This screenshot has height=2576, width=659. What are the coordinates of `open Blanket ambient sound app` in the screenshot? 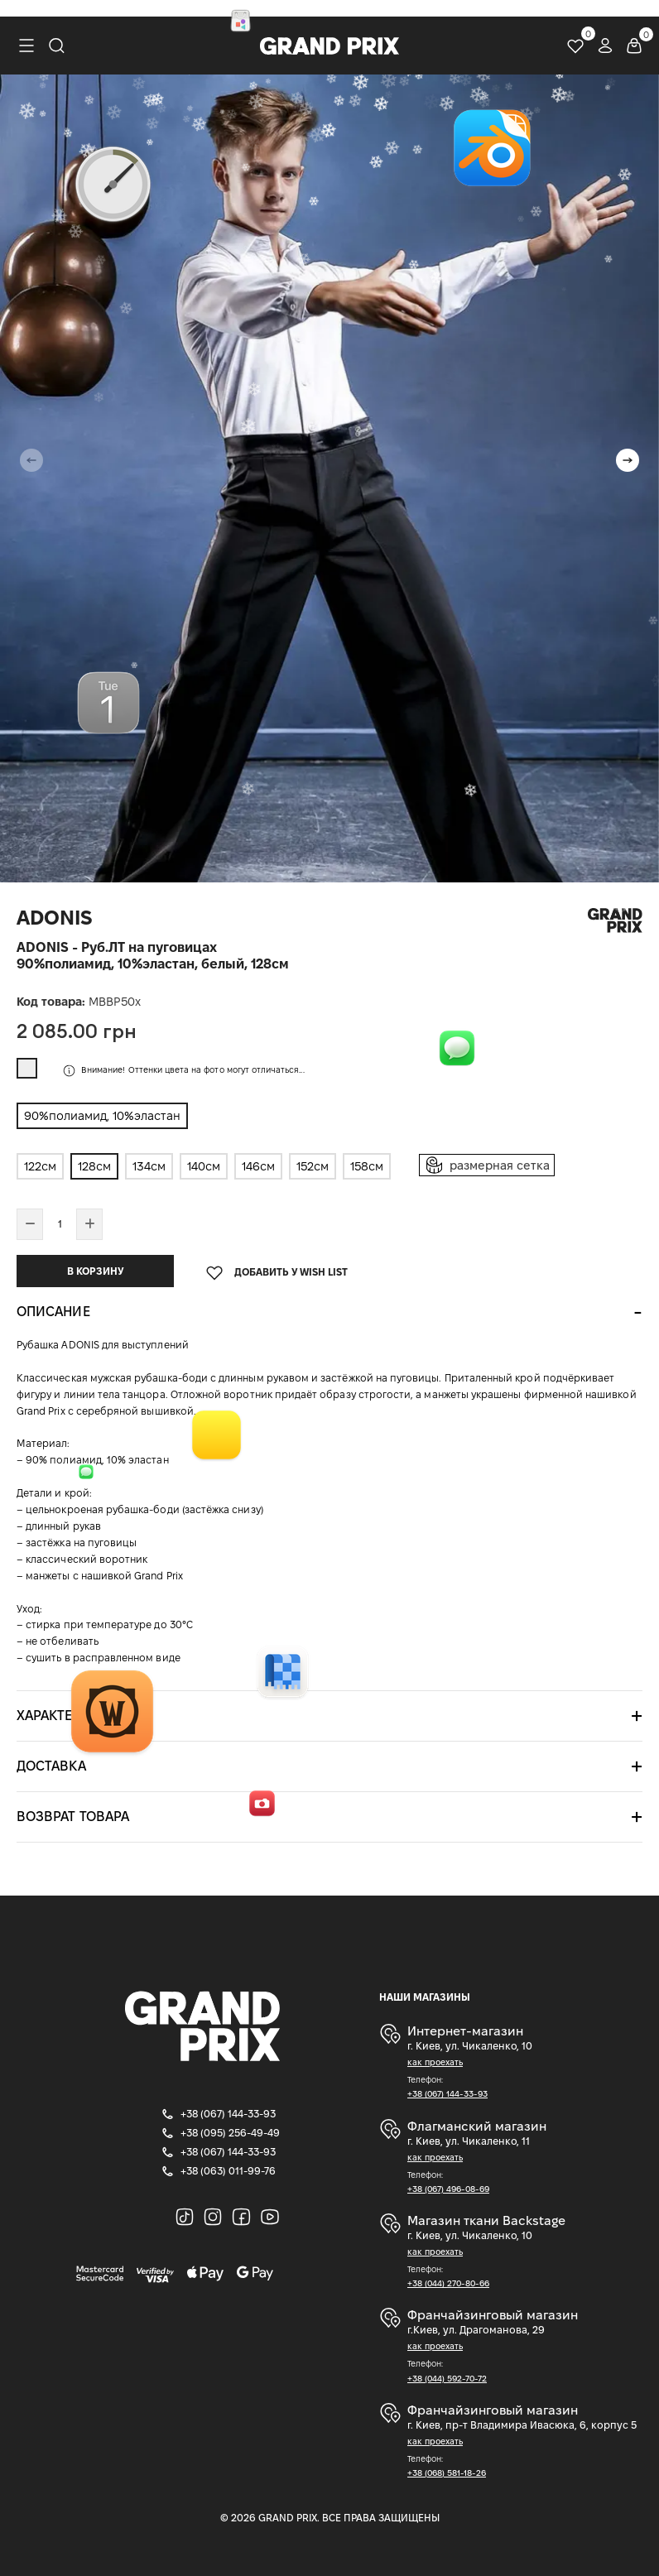 It's located at (282, 1671).